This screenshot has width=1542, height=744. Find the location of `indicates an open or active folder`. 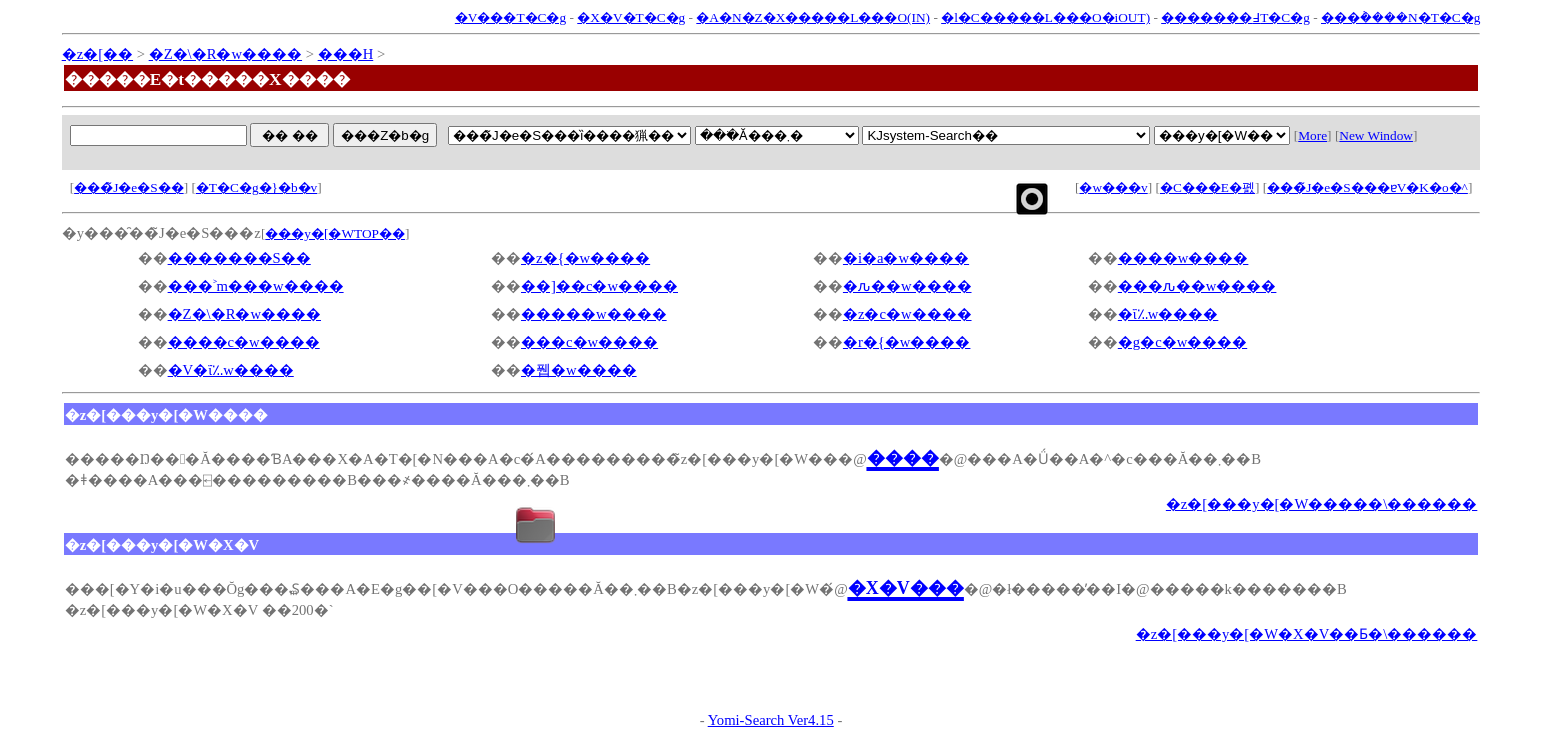

indicates an open or active folder is located at coordinates (535, 524).